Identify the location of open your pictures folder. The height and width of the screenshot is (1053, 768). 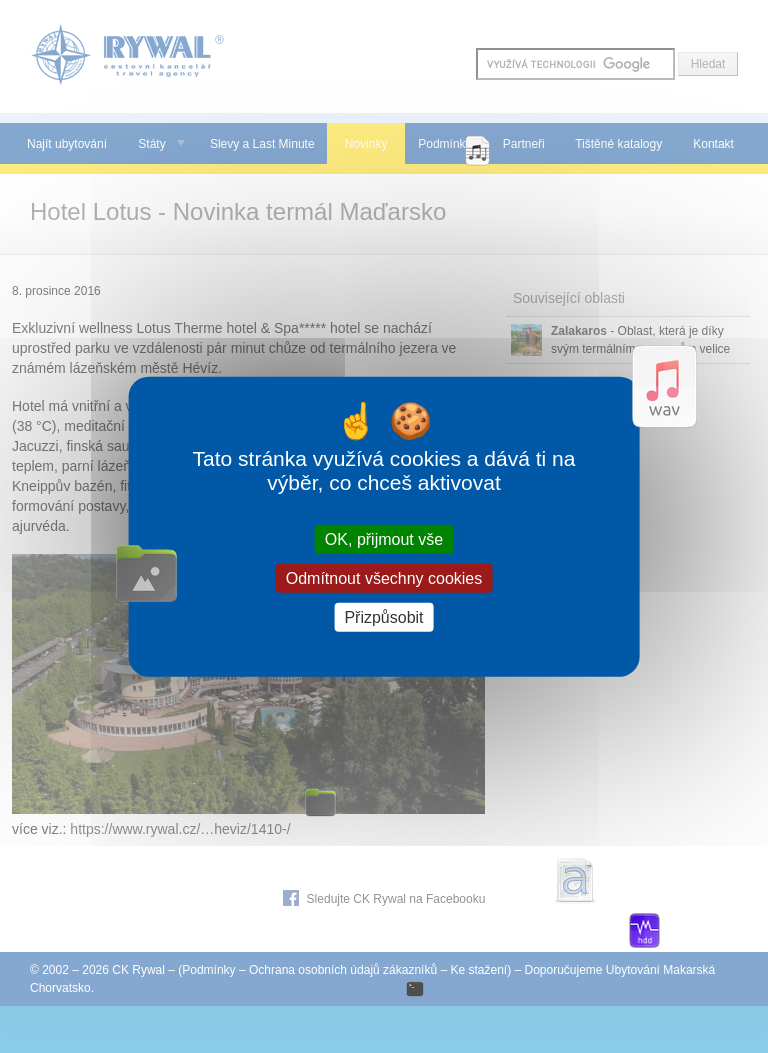
(146, 573).